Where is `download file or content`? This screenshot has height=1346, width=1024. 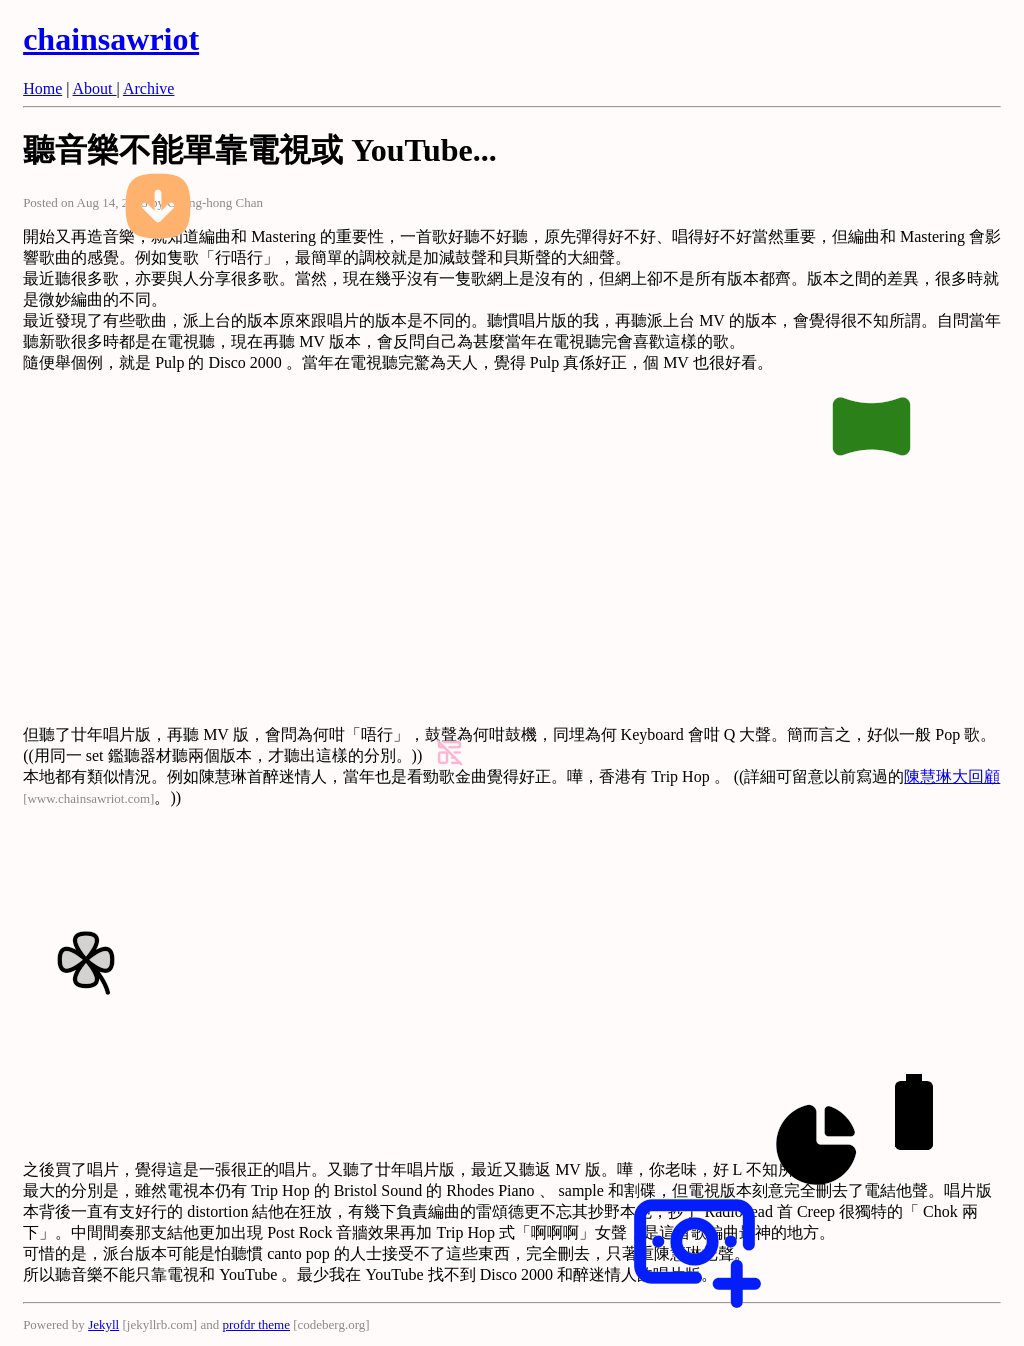
download file or content is located at coordinates (158, 206).